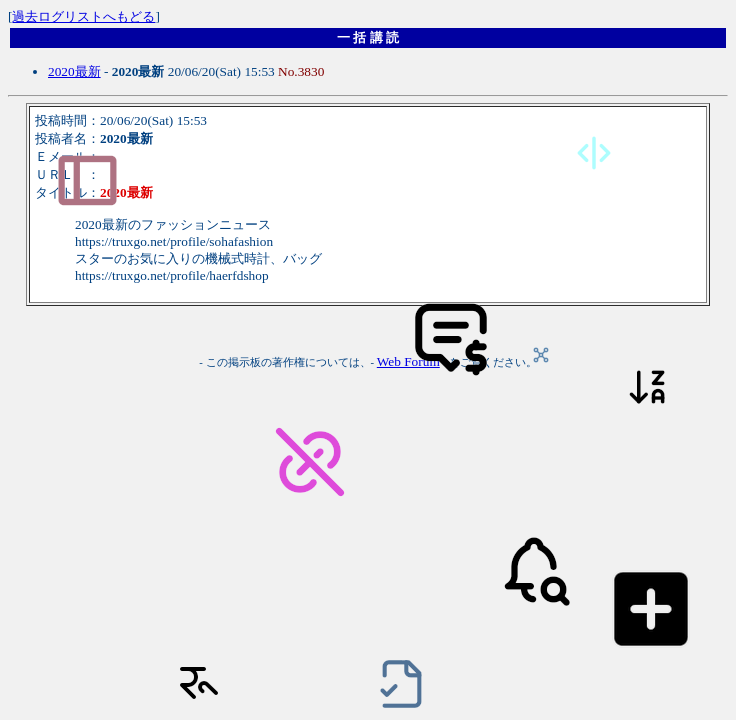 Image resolution: width=736 pixels, height=720 pixels. I want to click on file successfully uploaded or saved, so click(402, 684).